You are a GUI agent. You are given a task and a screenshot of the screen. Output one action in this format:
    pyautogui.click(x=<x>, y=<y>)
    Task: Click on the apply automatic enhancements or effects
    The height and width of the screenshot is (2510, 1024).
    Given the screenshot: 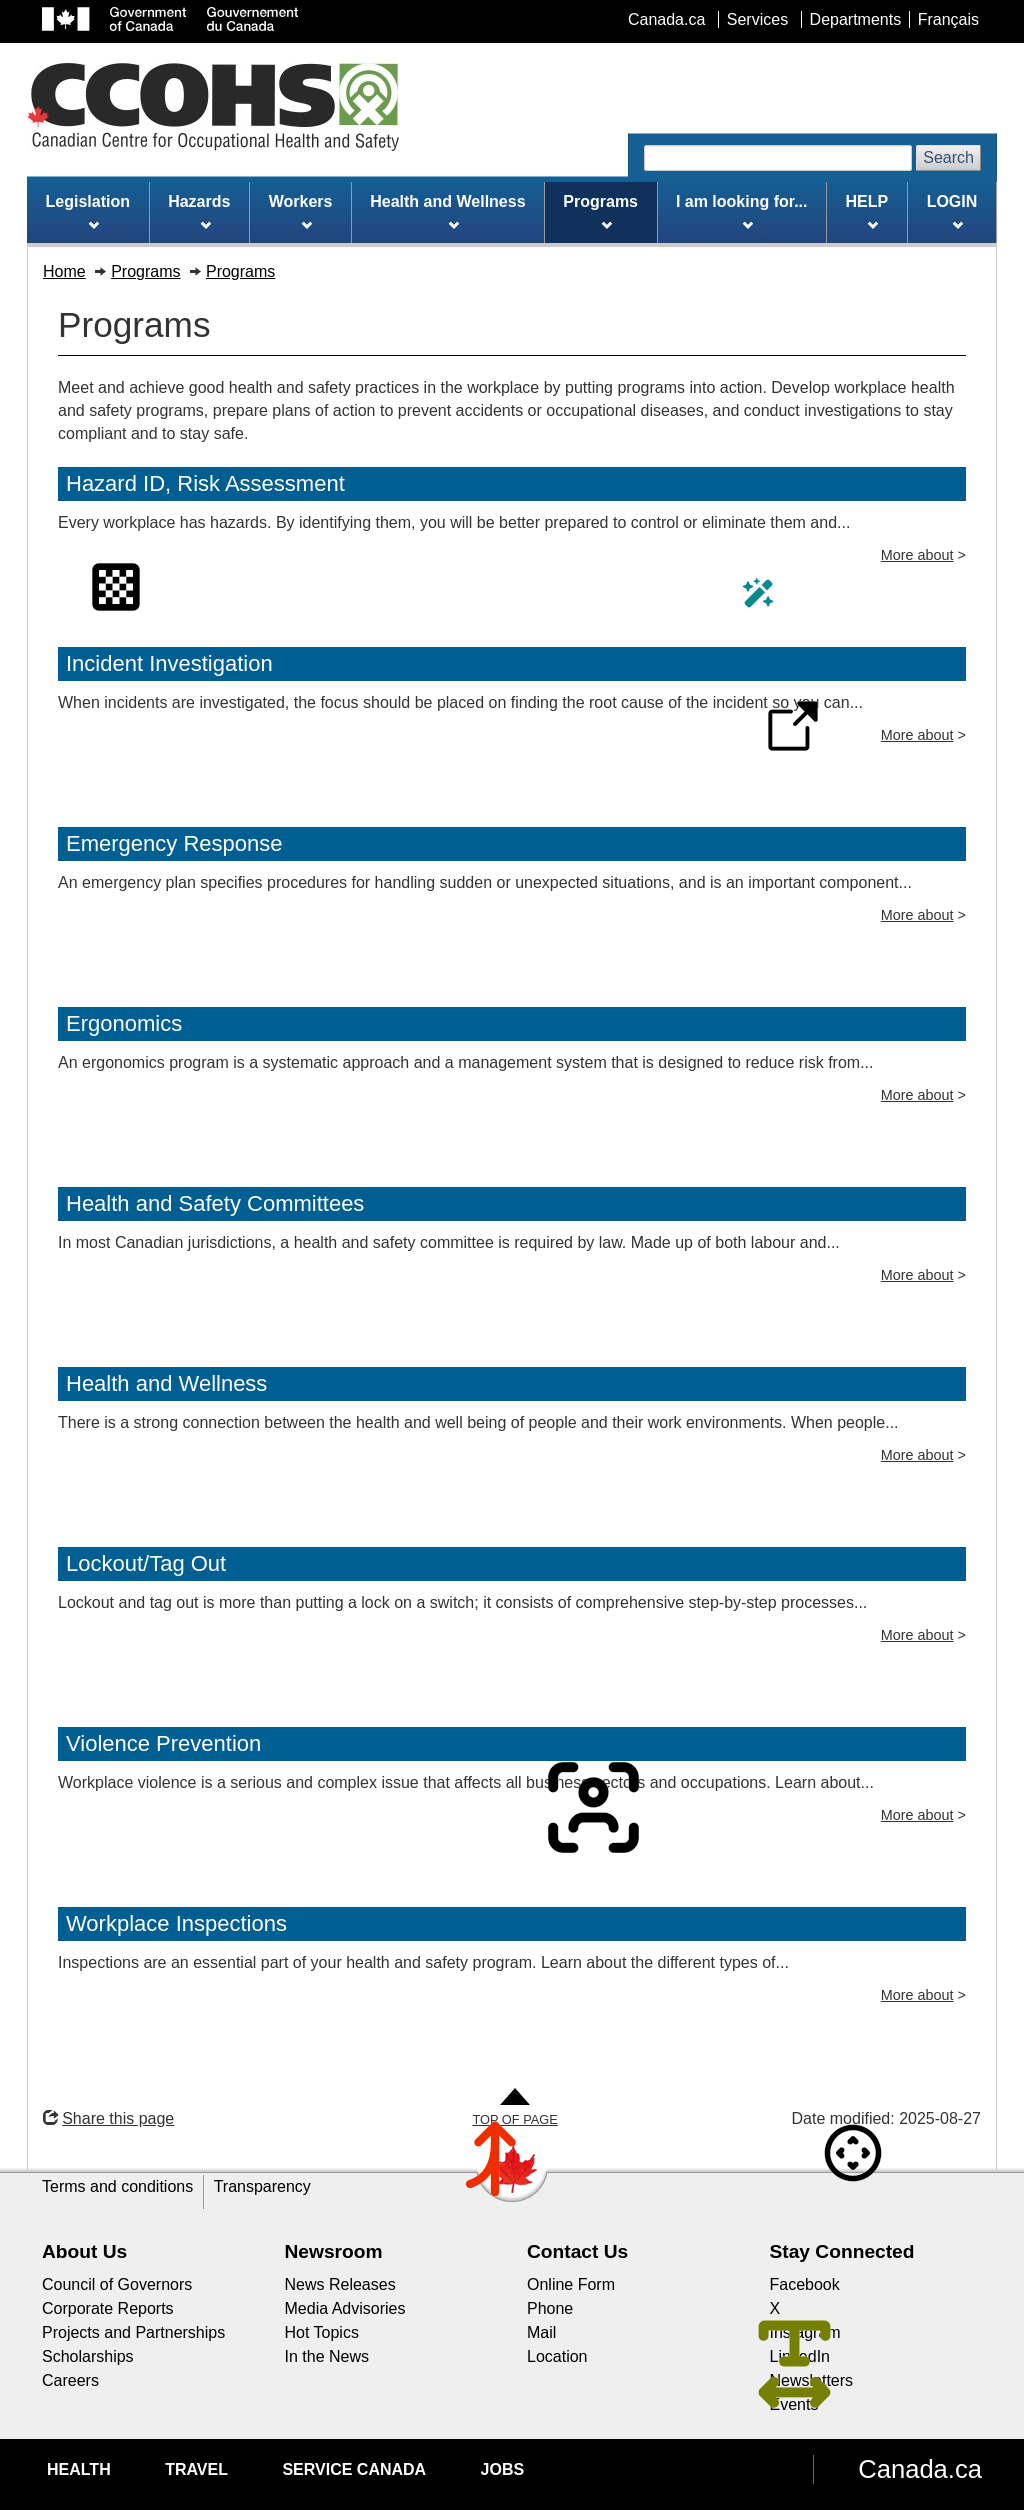 What is the action you would take?
    pyautogui.click(x=758, y=593)
    